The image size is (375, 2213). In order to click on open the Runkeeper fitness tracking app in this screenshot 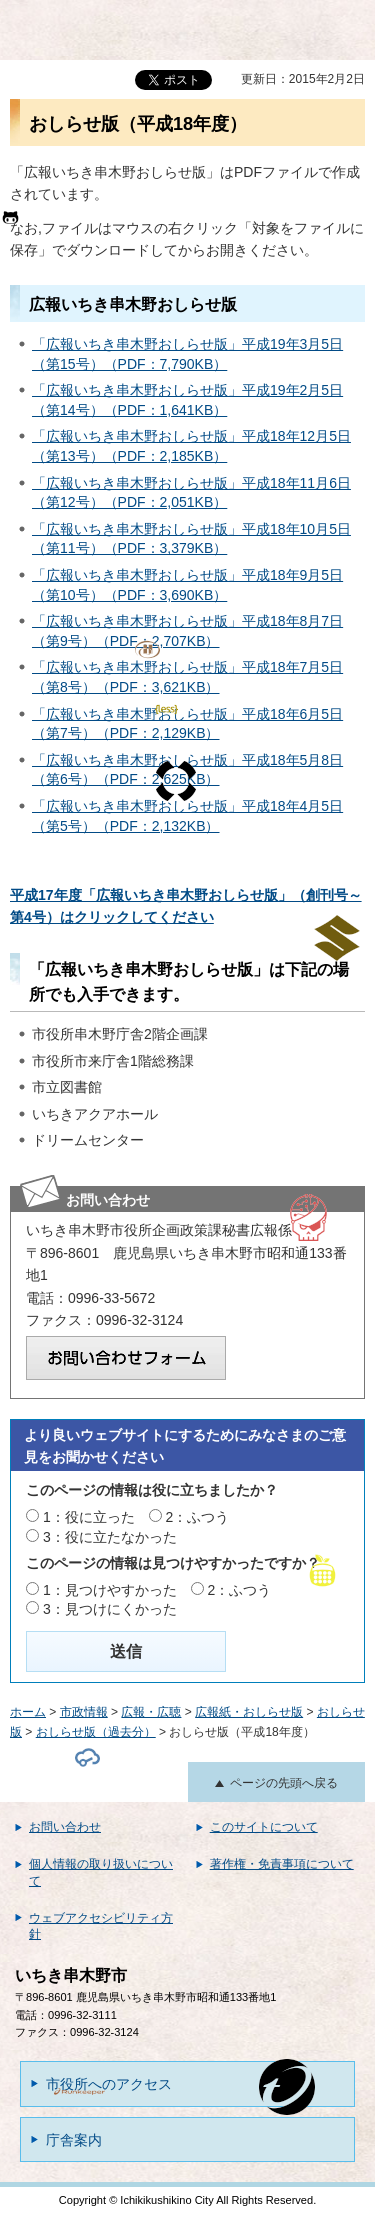, I will do `click(79, 2091)`.